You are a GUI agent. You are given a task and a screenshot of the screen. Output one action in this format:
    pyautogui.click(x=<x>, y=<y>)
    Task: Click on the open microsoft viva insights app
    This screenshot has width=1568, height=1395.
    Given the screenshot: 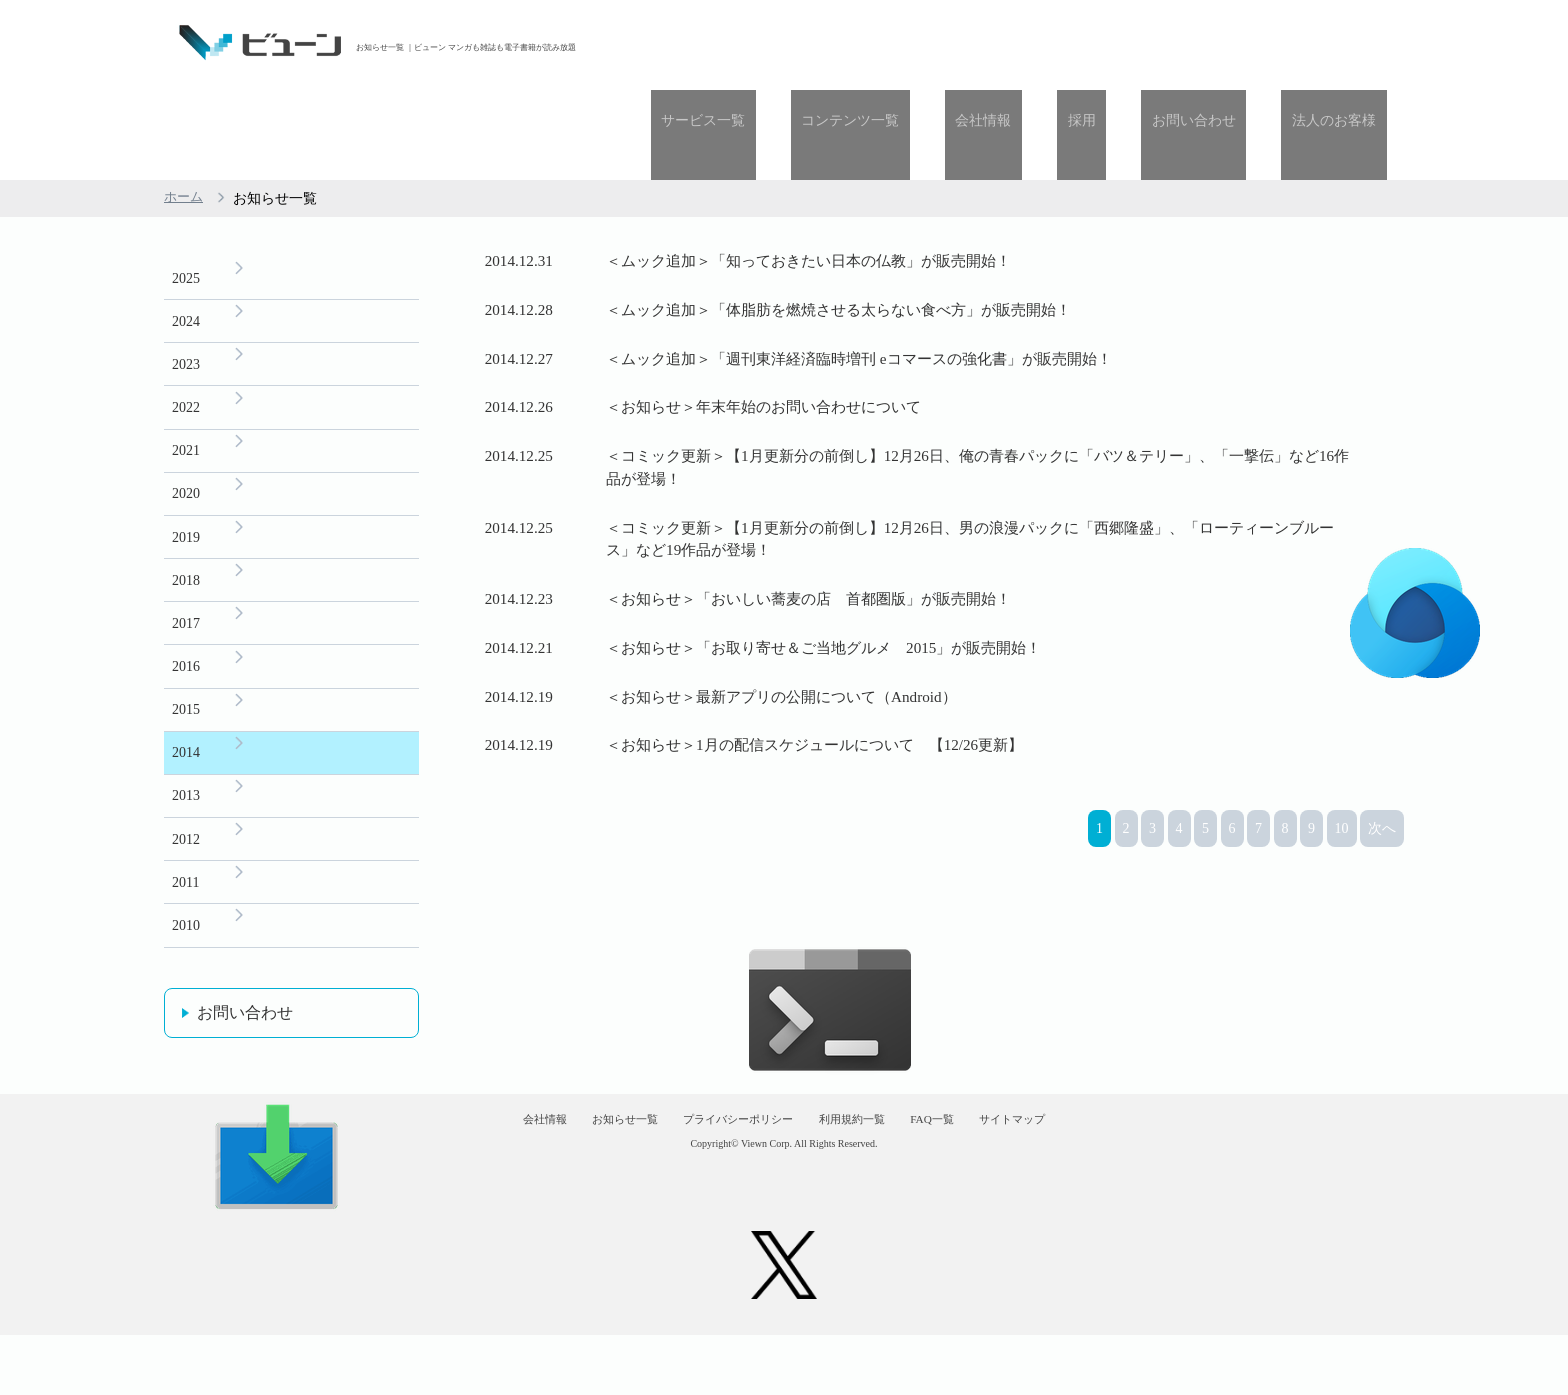 What is the action you would take?
    pyautogui.click(x=1415, y=613)
    